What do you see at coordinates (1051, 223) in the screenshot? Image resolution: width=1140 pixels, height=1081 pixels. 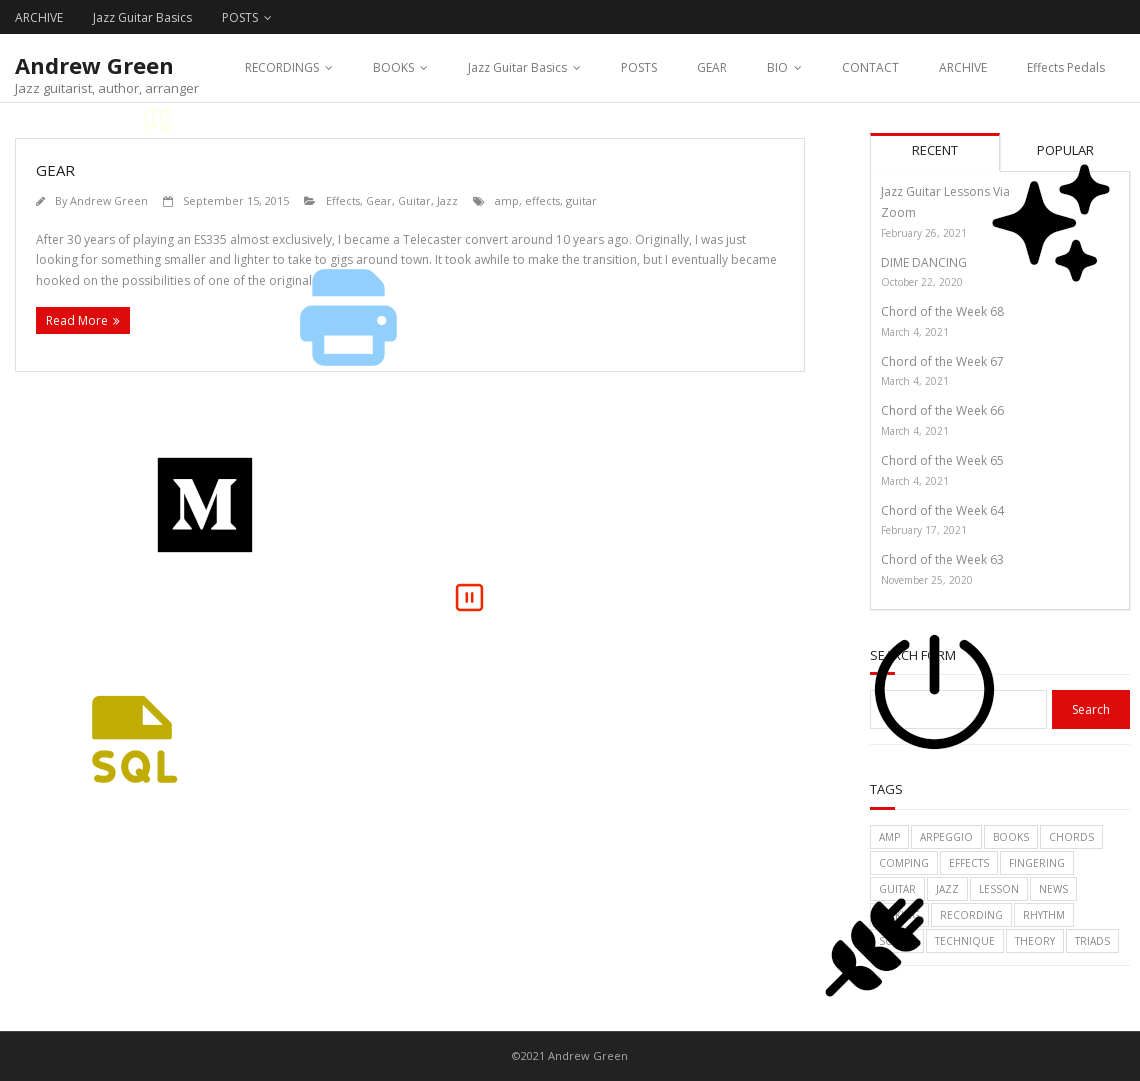 I see `indicates AI-generated or enhanced content` at bounding box center [1051, 223].